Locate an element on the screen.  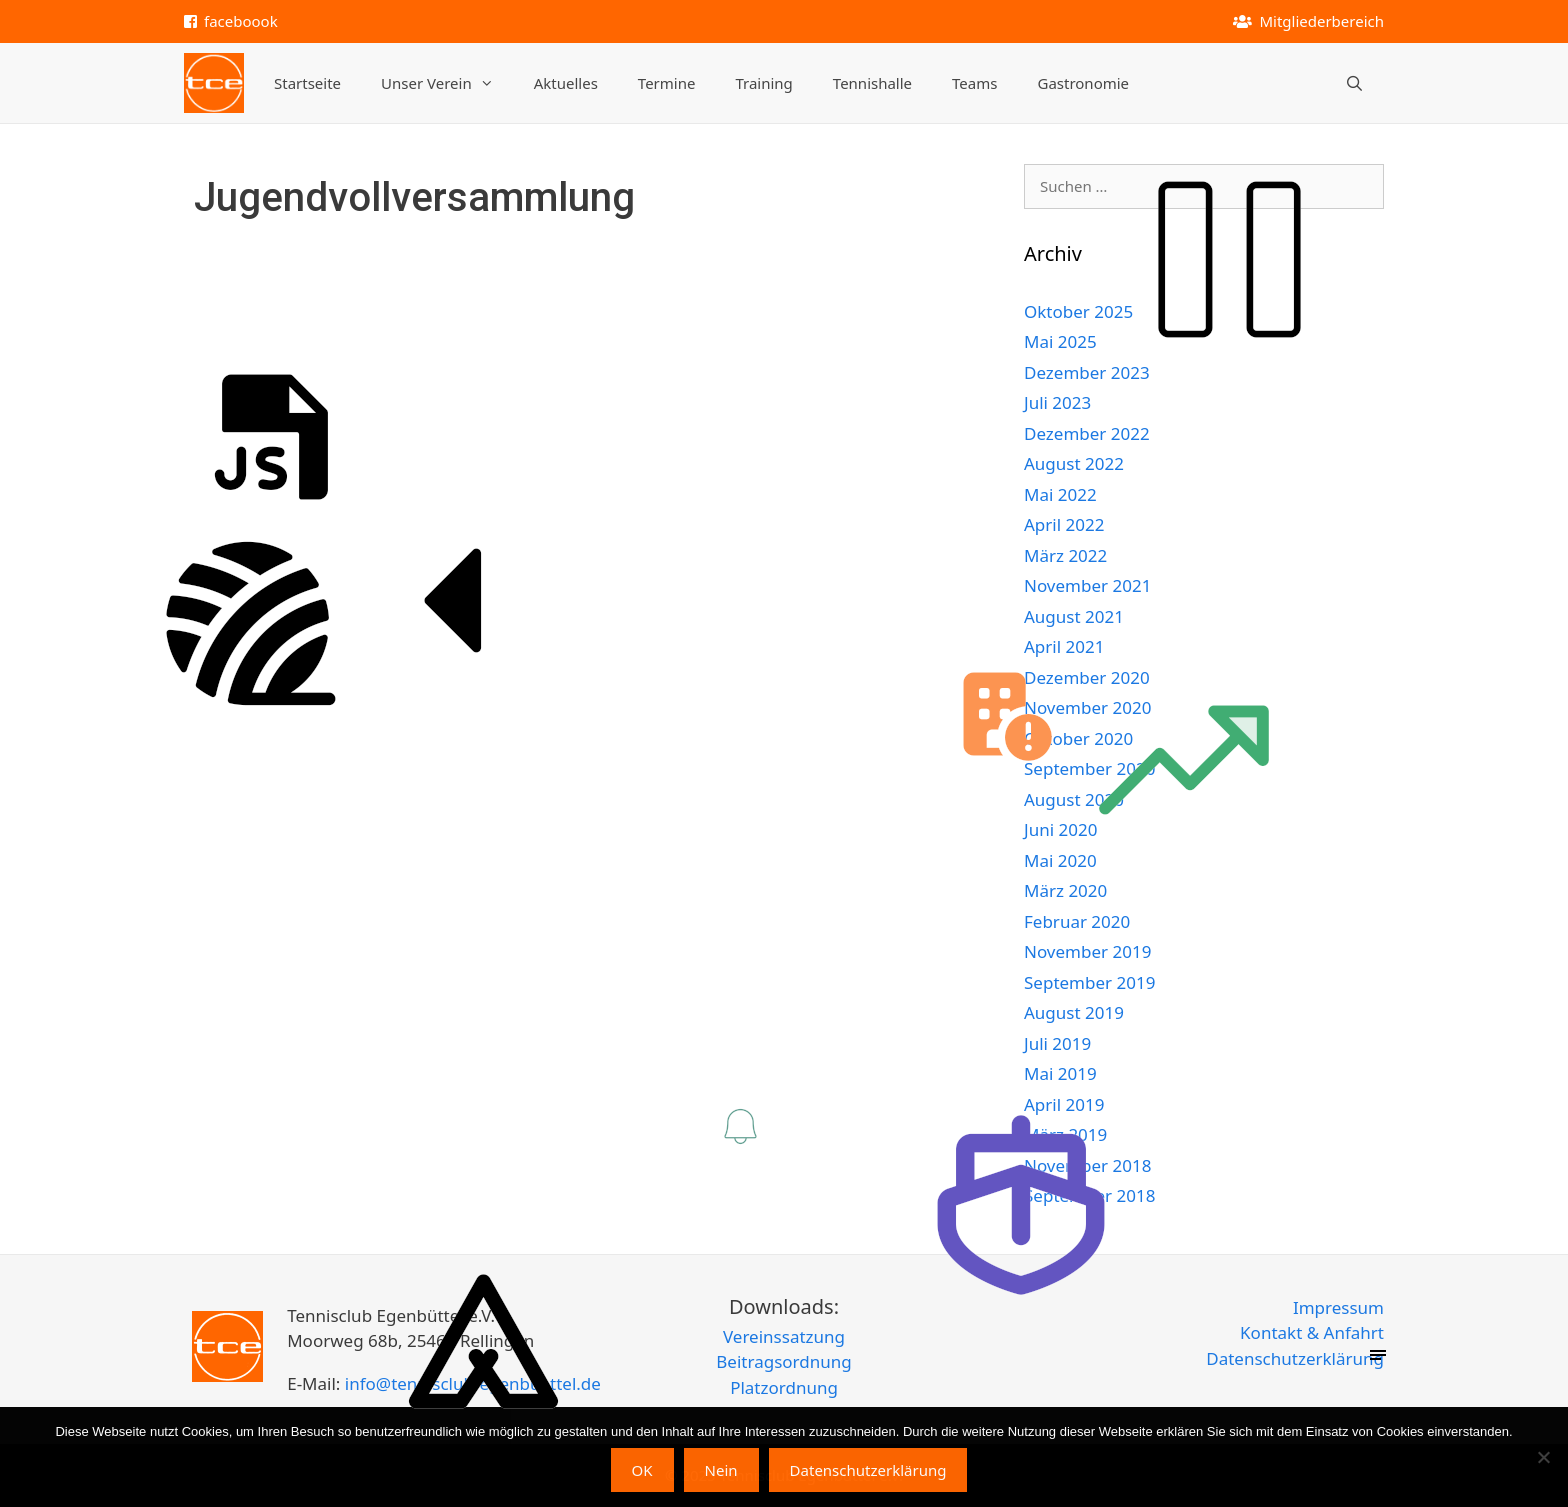
view notifications is located at coordinates (740, 1126).